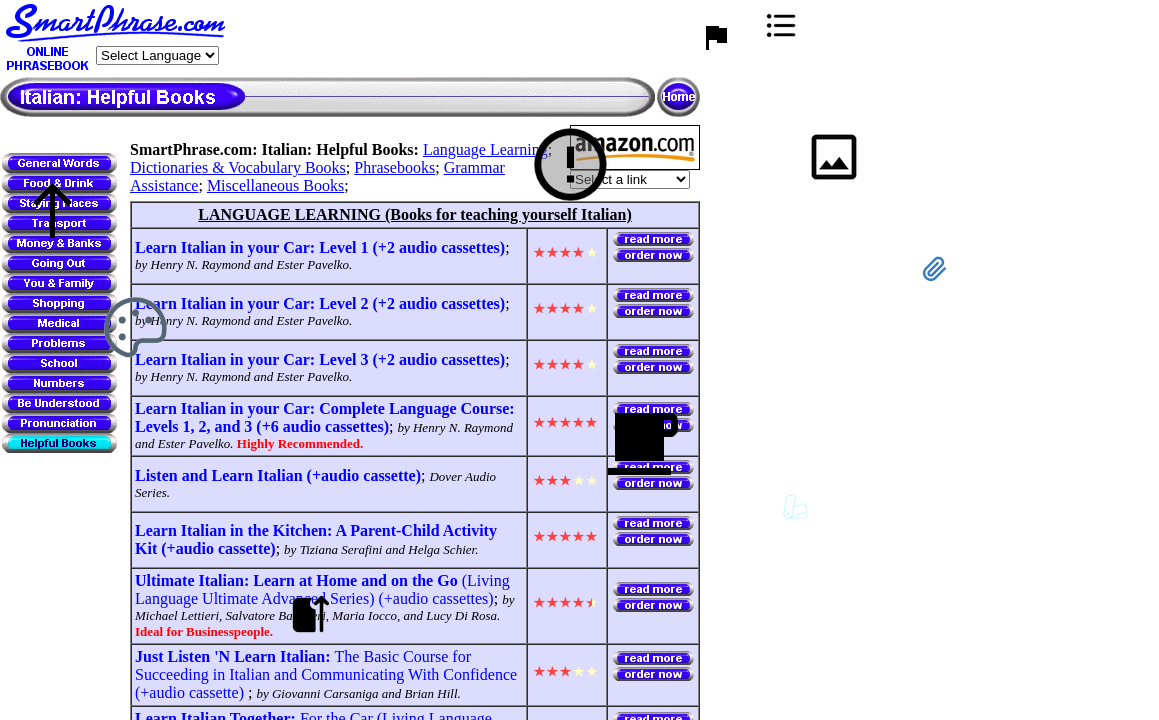  What do you see at coordinates (135, 328) in the screenshot?
I see `access color or theme customization options` at bounding box center [135, 328].